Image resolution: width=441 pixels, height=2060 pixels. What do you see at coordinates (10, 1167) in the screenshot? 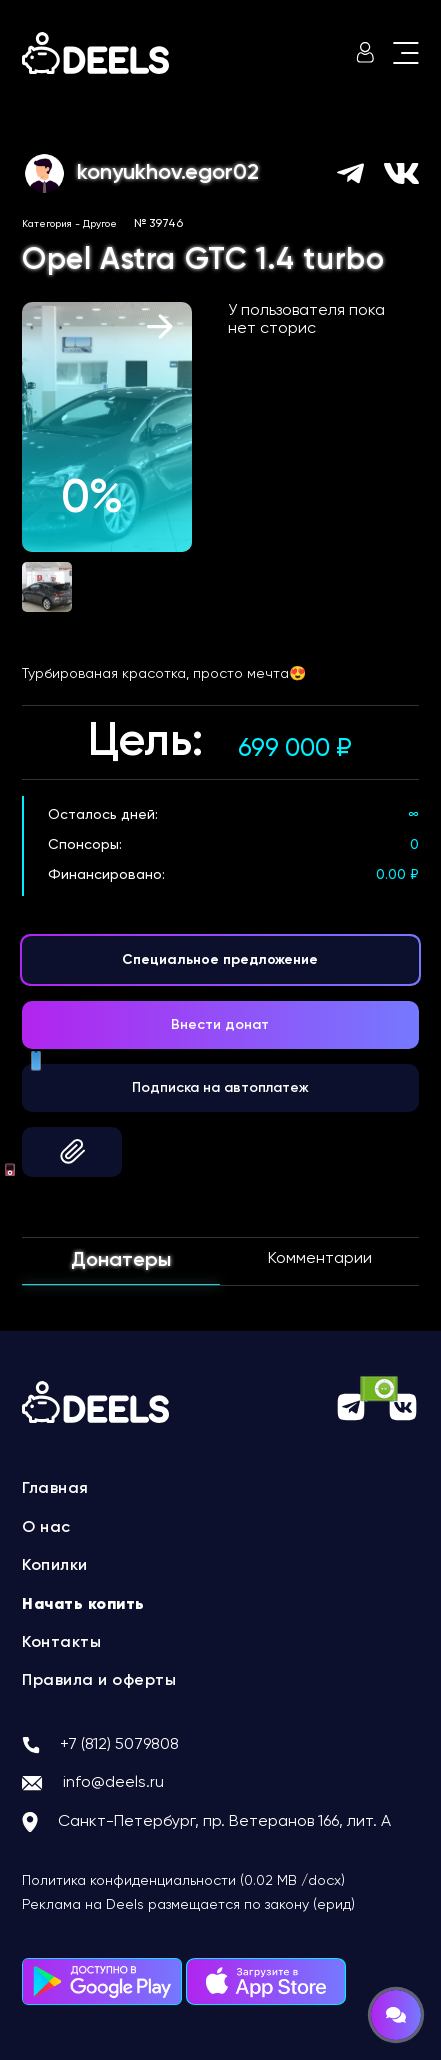
I see `indicates a connected iPod nano device` at bounding box center [10, 1167].